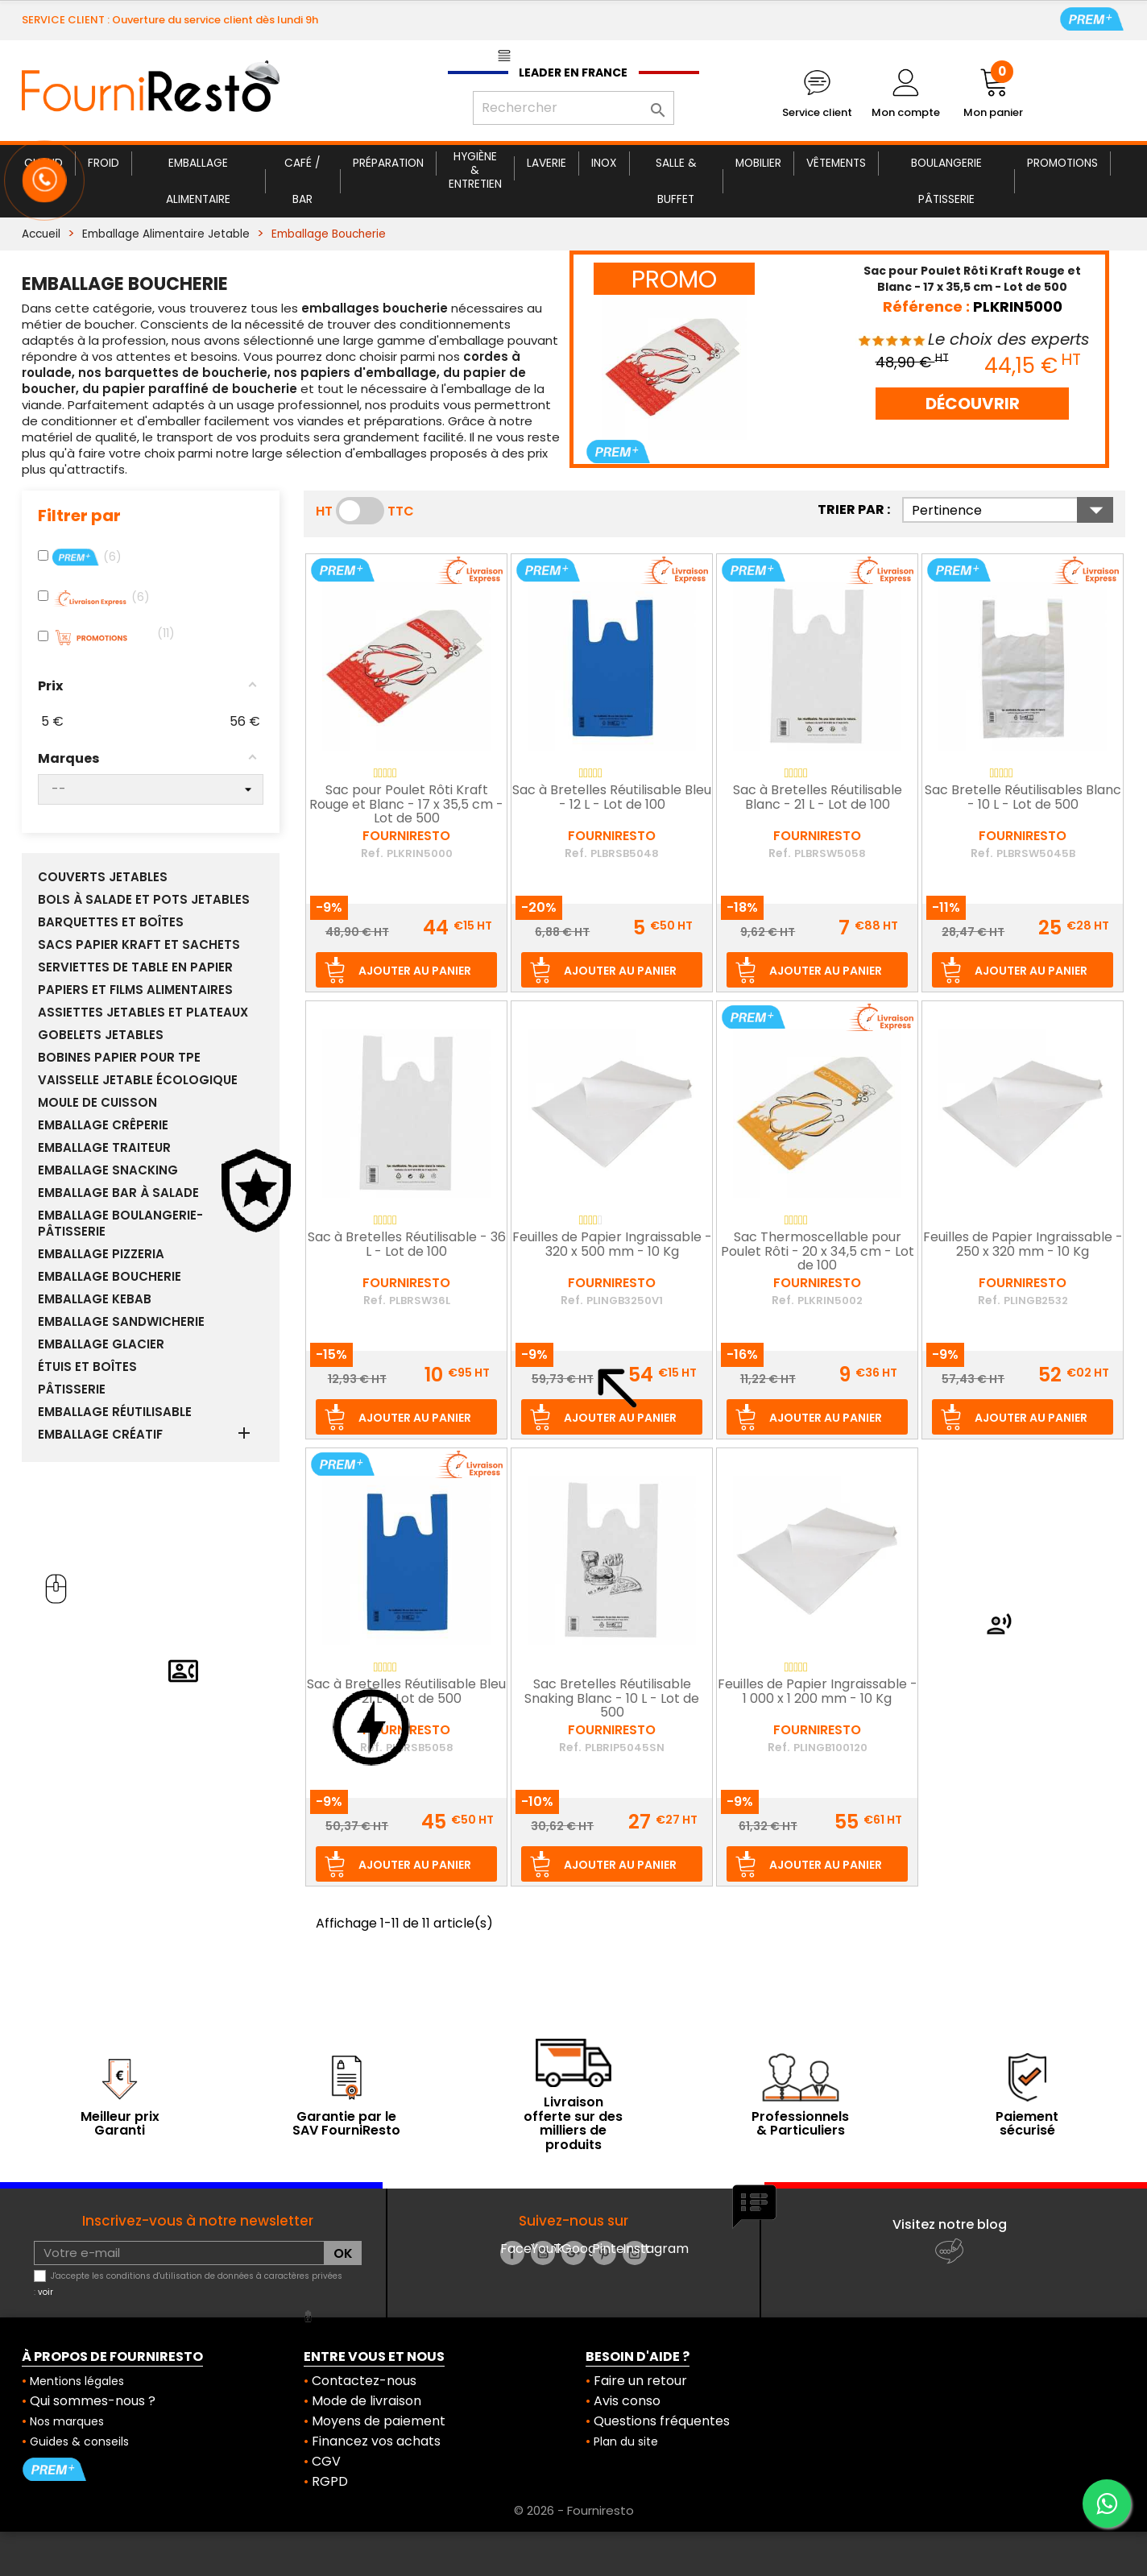 Image resolution: width=1147 pixels, height=2576 pixels. What do you see at coordinates (616, 1387) in the screenshot?
I see `navigate to the northwest direction` at bounding box center [616, 1387].